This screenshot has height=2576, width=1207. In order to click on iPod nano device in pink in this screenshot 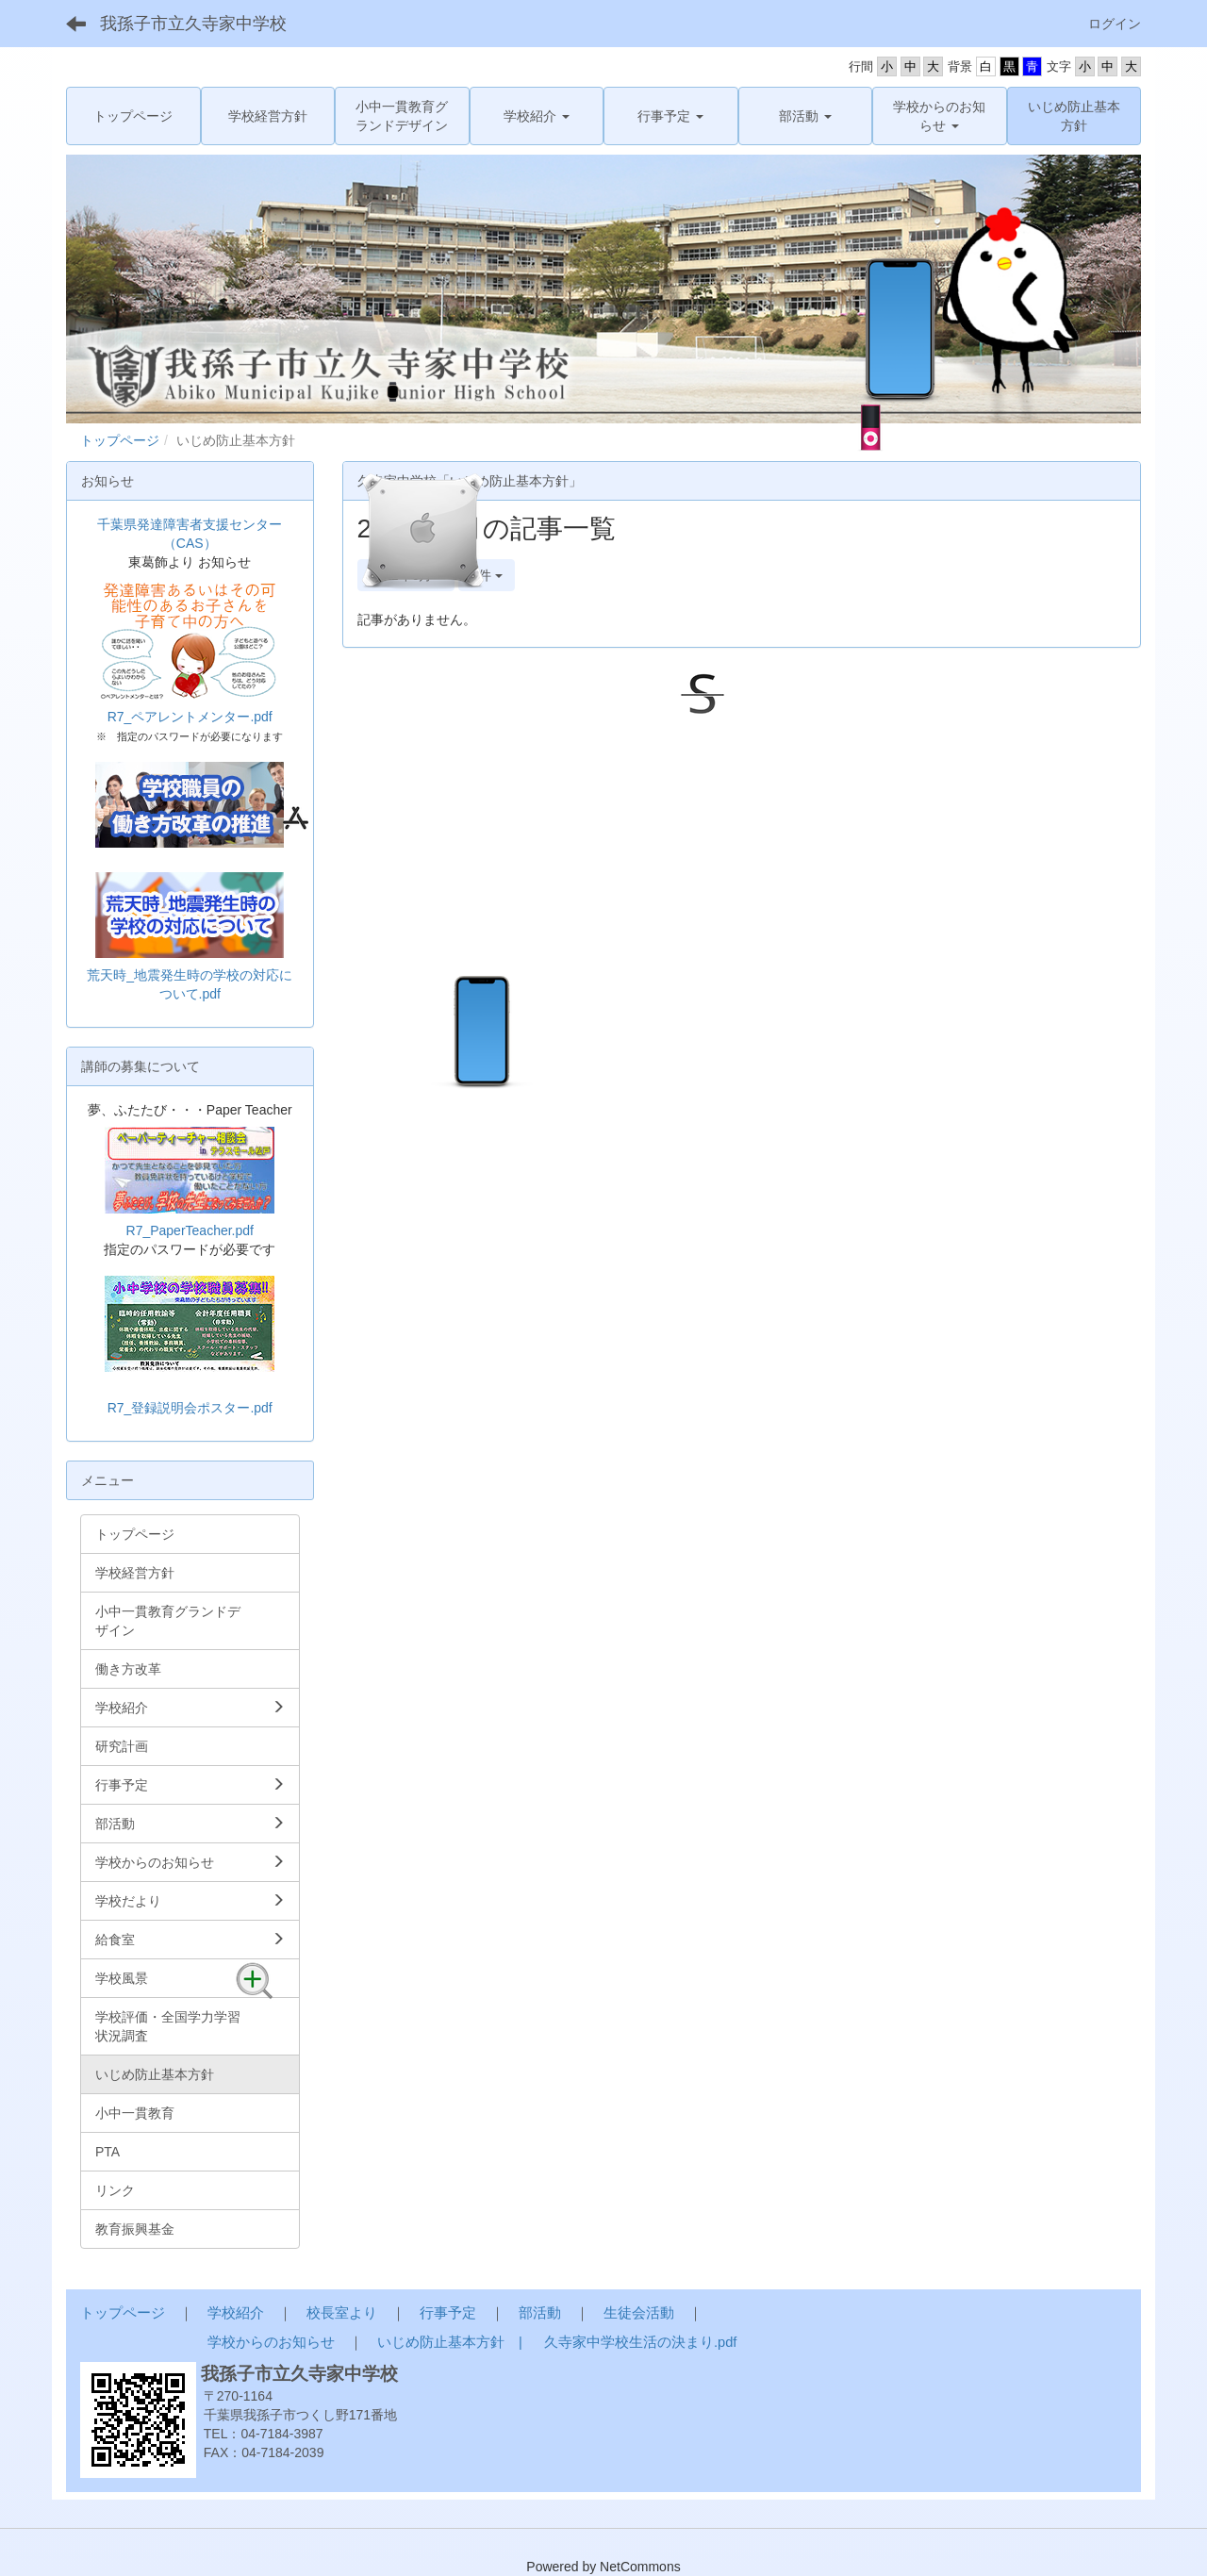, I will do `click(870, 428)`.